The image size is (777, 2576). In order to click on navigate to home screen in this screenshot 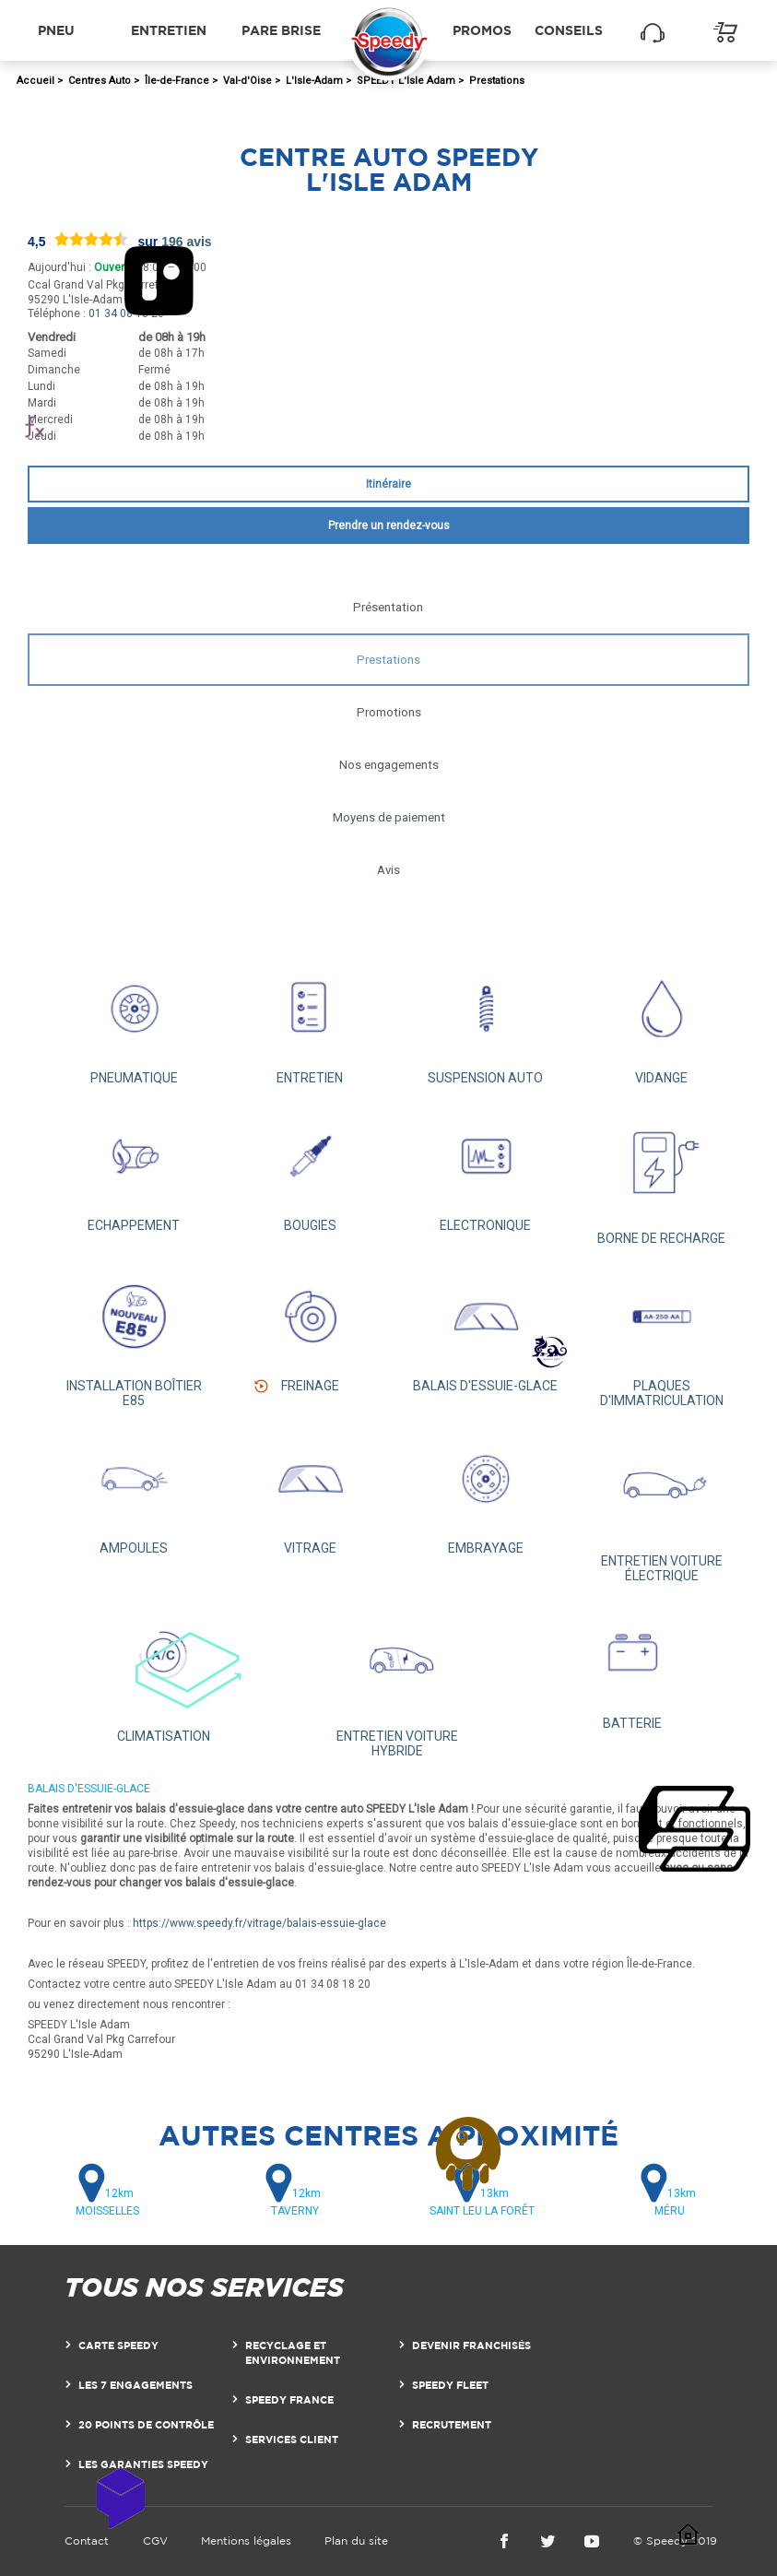, I will do `click(688, 2535)`.